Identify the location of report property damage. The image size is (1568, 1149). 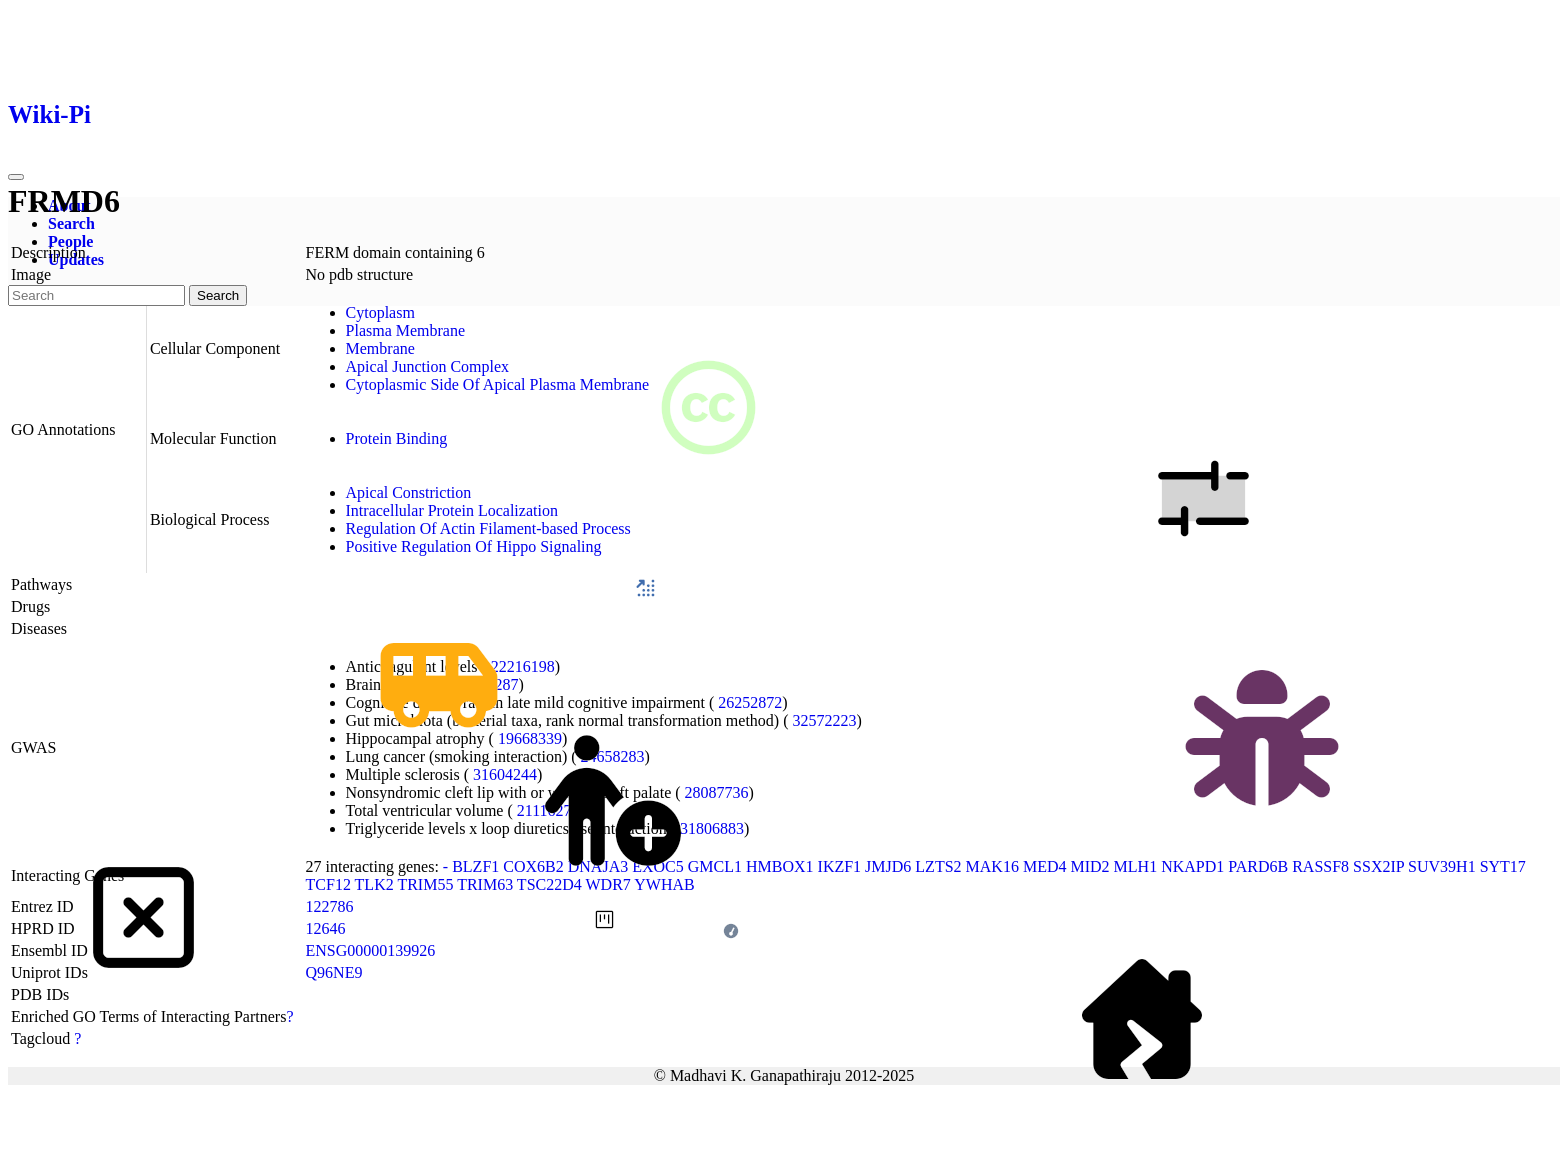
(1142, 1019).